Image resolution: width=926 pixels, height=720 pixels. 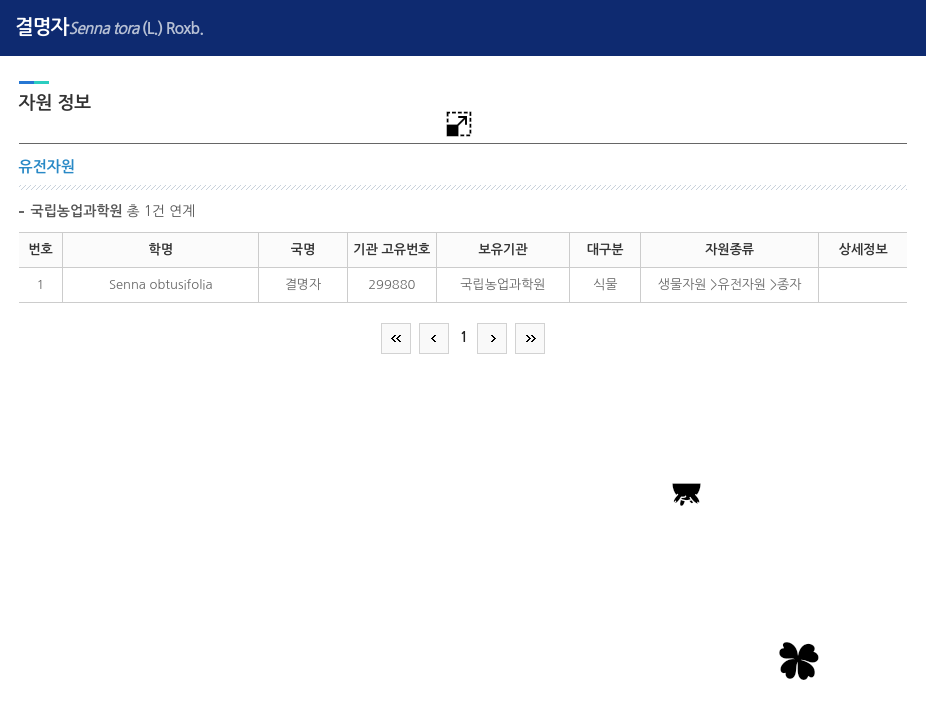 What do you see at coordinates (459, 124) in the screenshot?
I see `resize an element or window` at bounding box center [459, 124].